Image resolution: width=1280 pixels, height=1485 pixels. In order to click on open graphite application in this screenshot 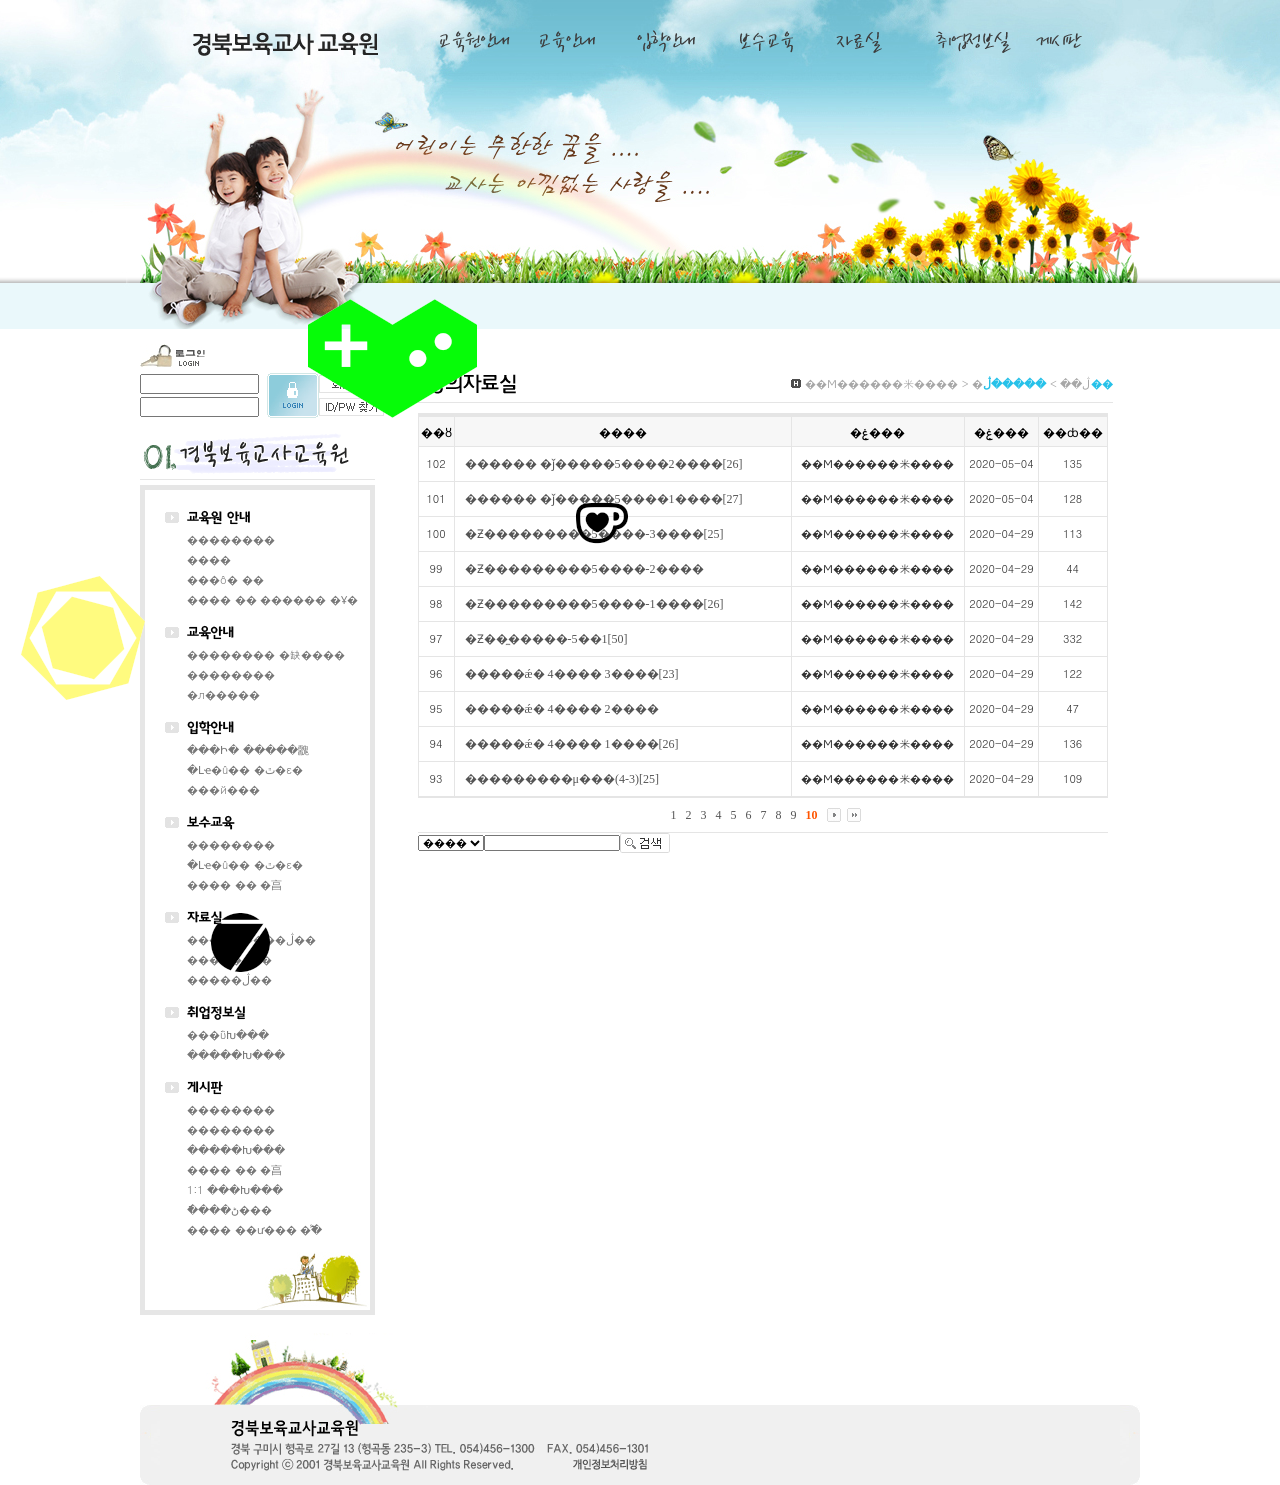, I will do `click(83, 638)`.